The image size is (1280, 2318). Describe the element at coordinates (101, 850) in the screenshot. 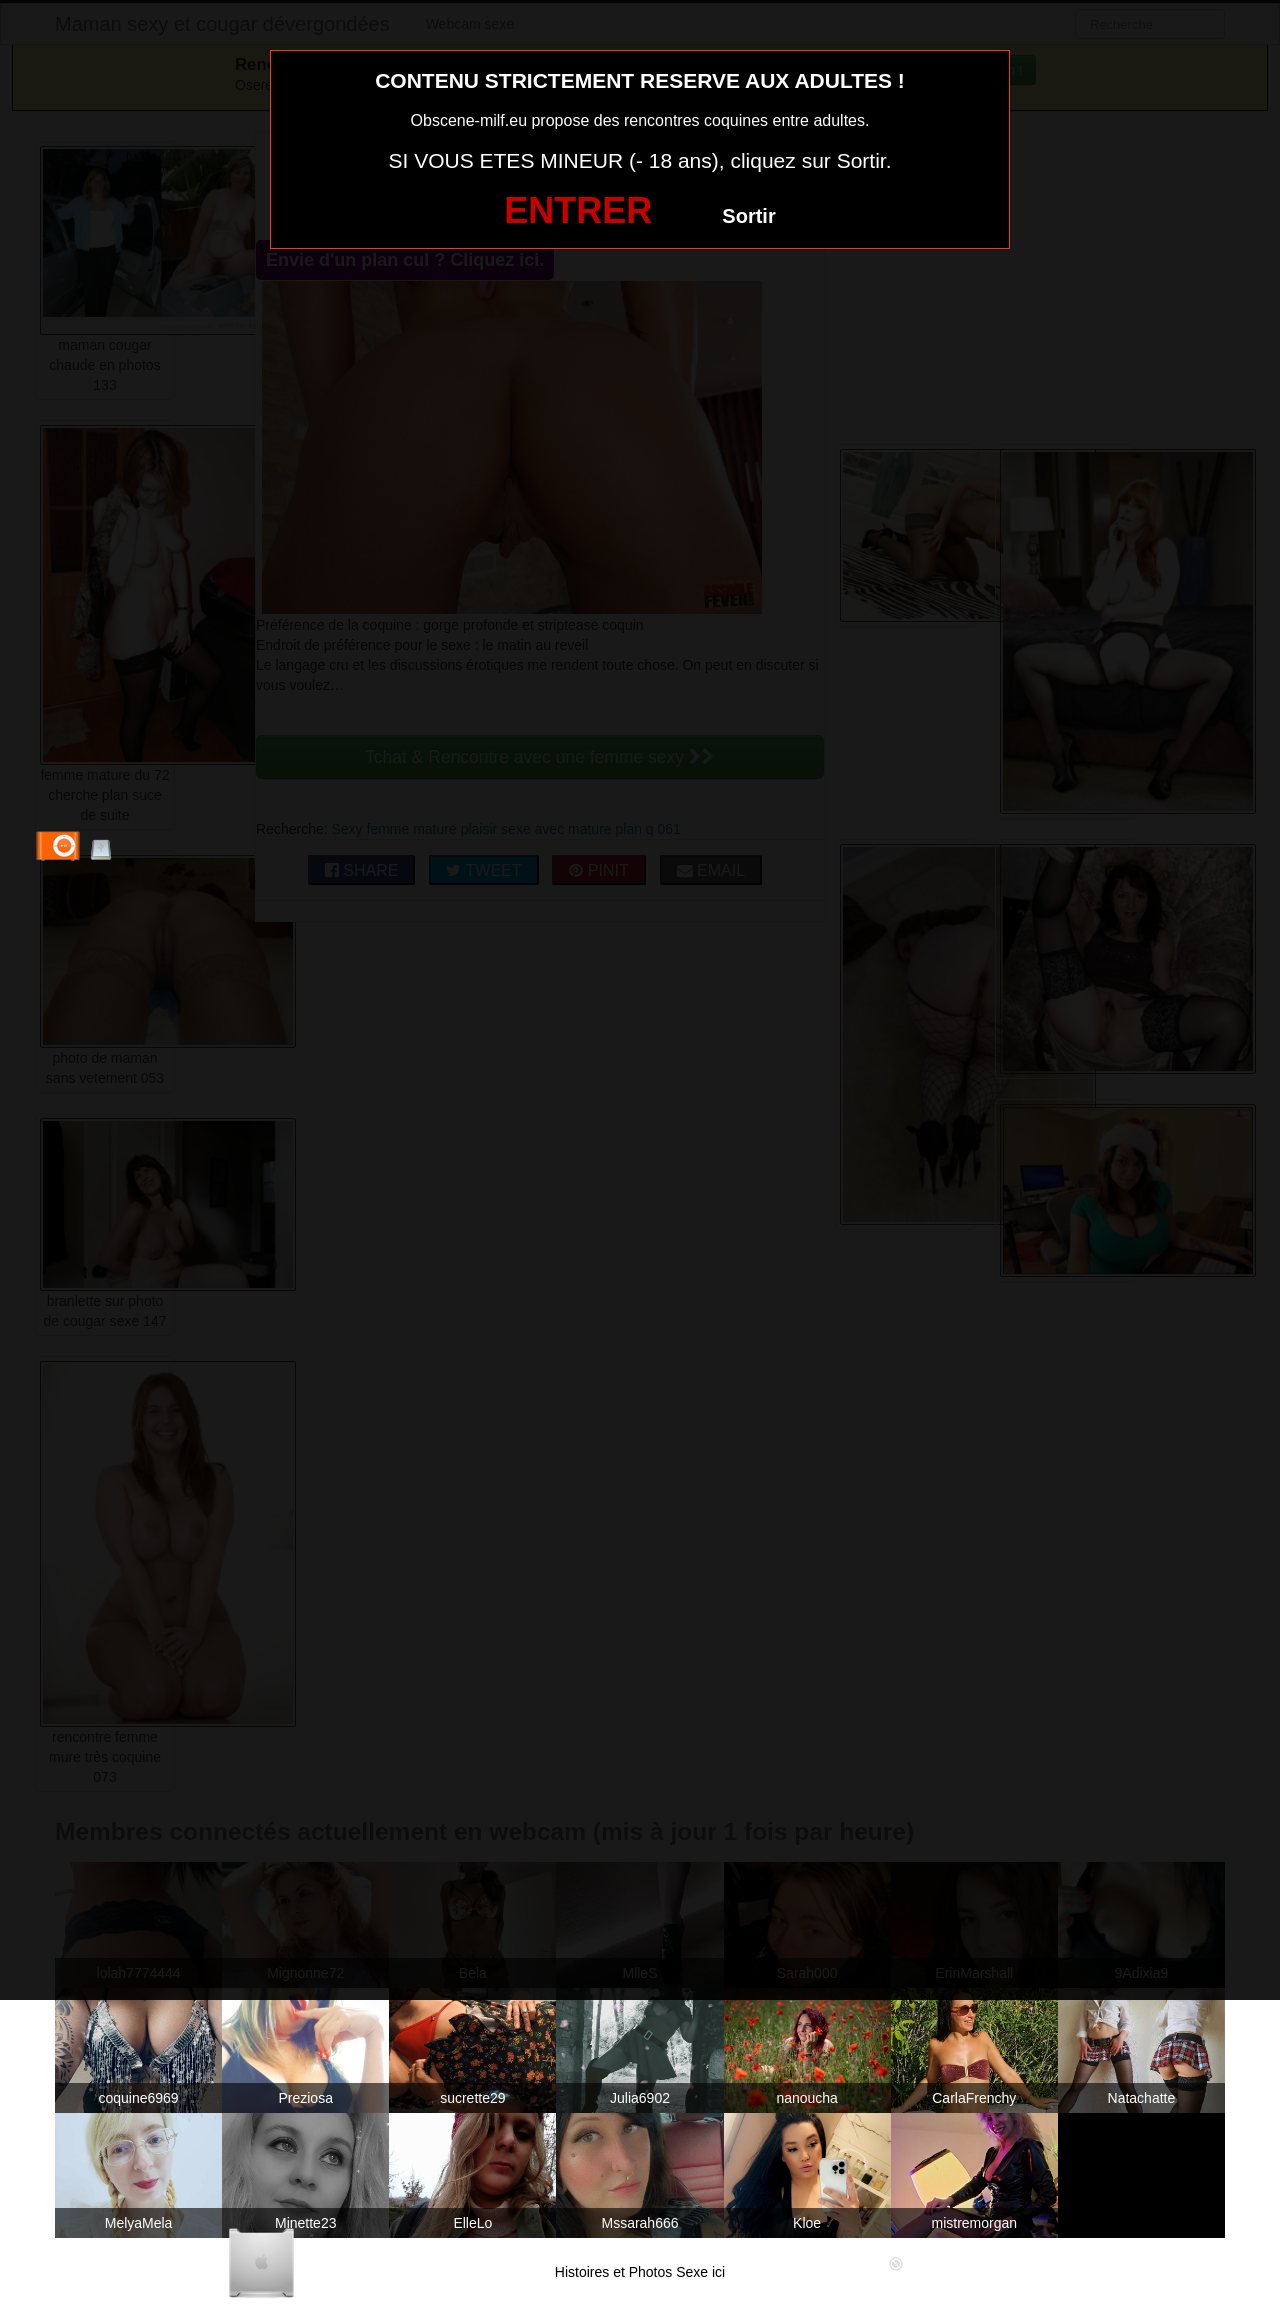

I see `access connected USB storage device` at that location.